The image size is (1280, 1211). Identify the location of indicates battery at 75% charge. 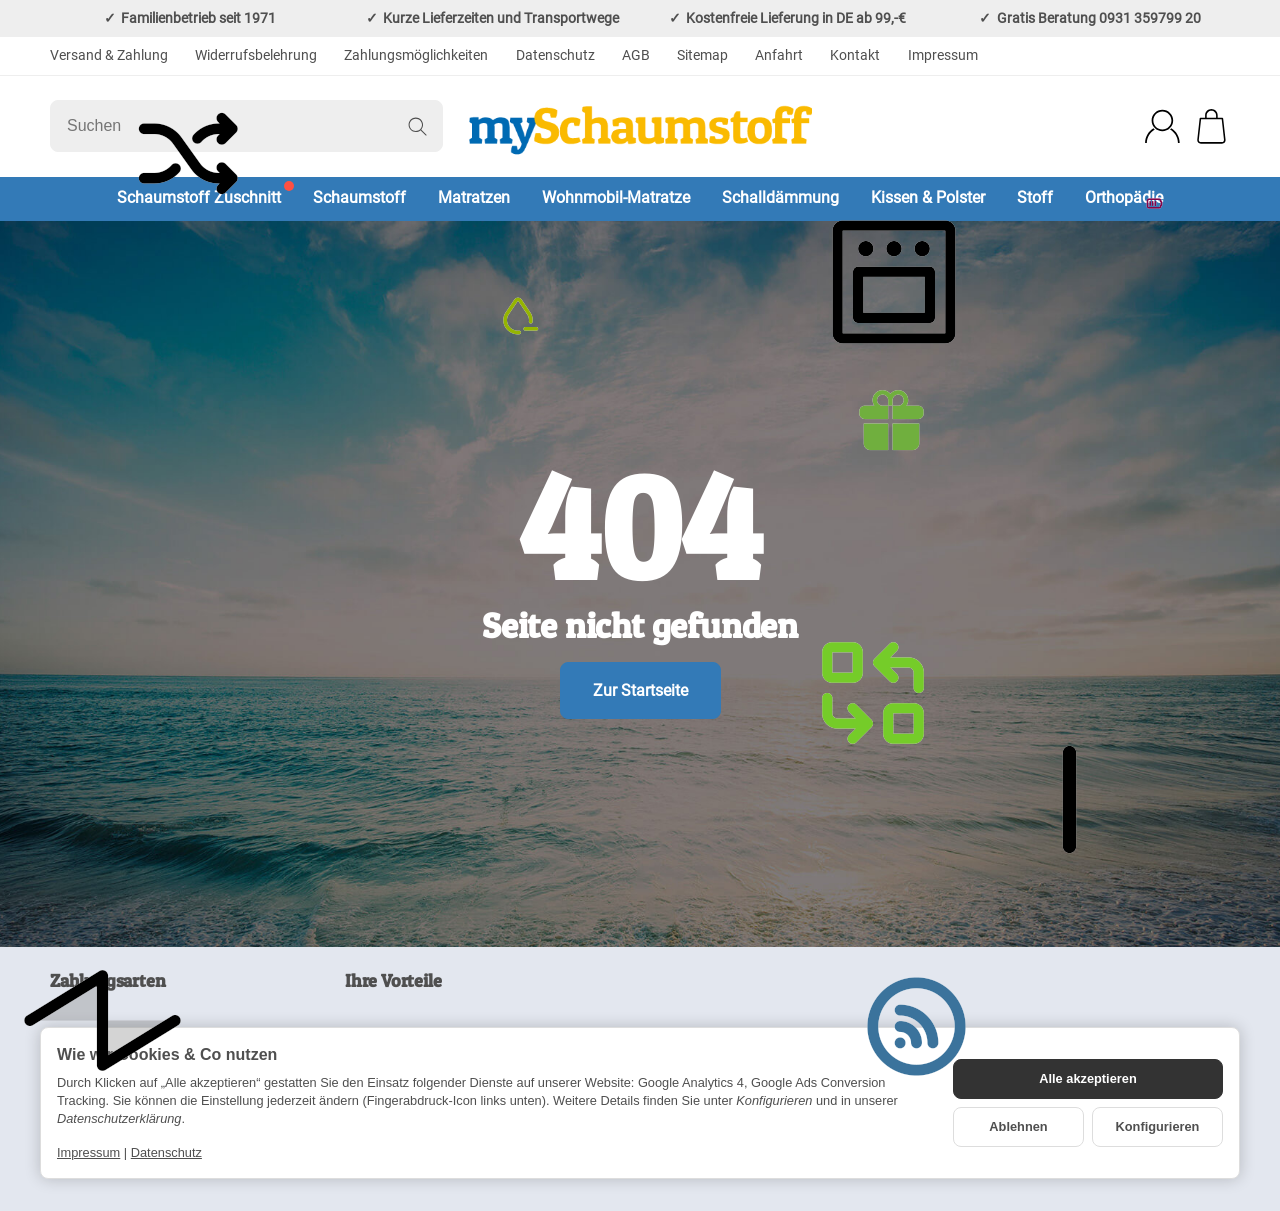
(1154, 203).